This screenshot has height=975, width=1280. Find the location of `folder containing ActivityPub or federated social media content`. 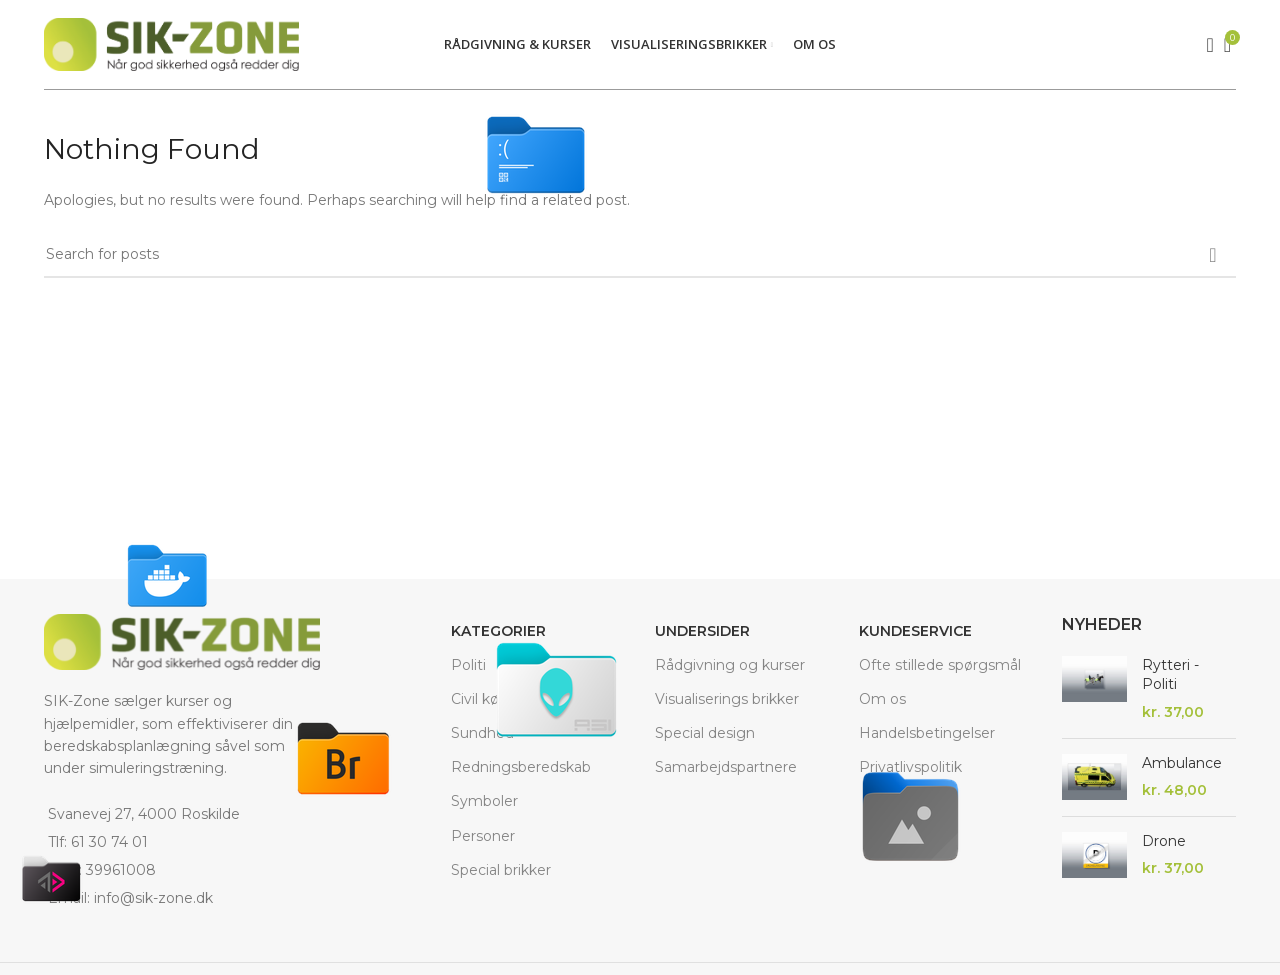

folder containing ActivityPub or federated social media content is located at coordinates (51, 880).